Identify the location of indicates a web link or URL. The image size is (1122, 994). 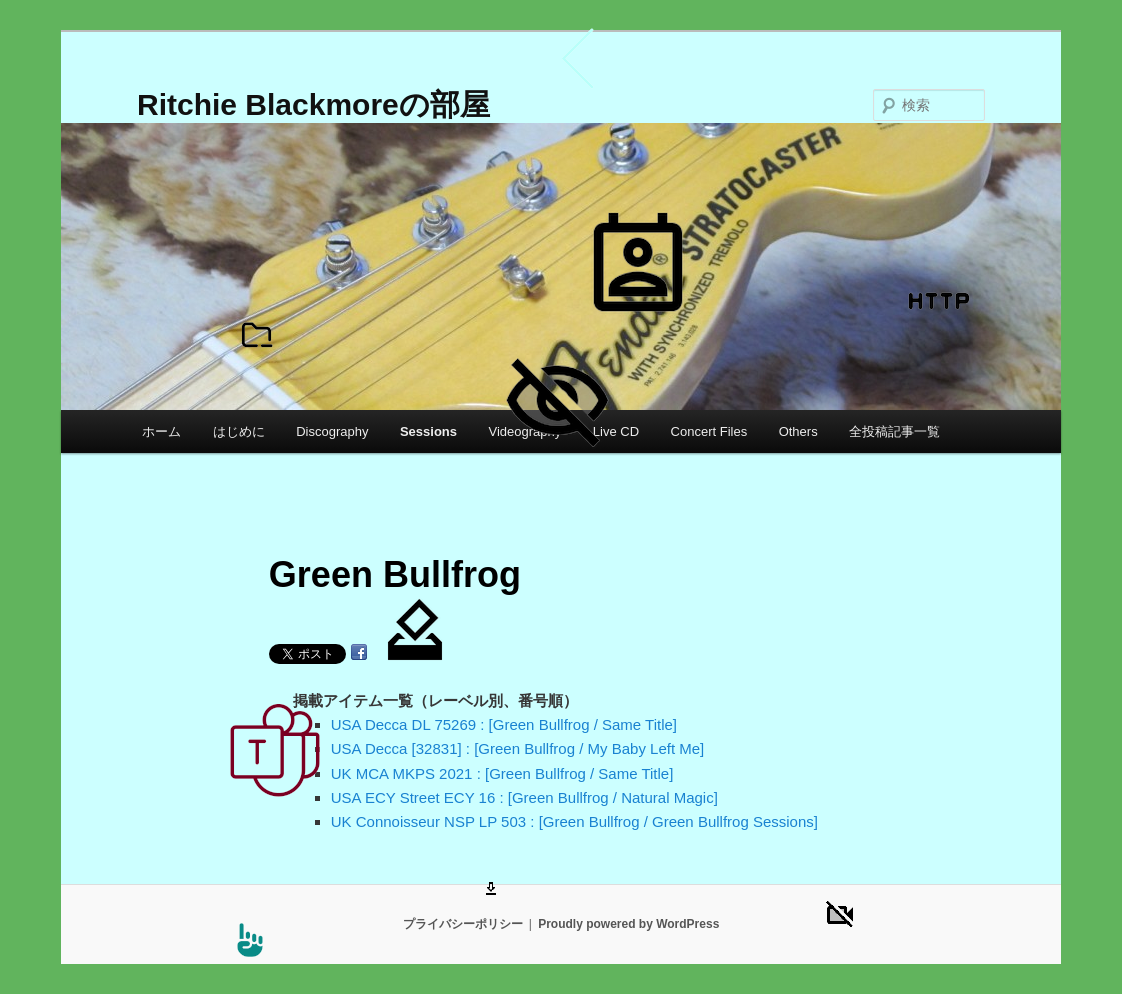
(939, 301).